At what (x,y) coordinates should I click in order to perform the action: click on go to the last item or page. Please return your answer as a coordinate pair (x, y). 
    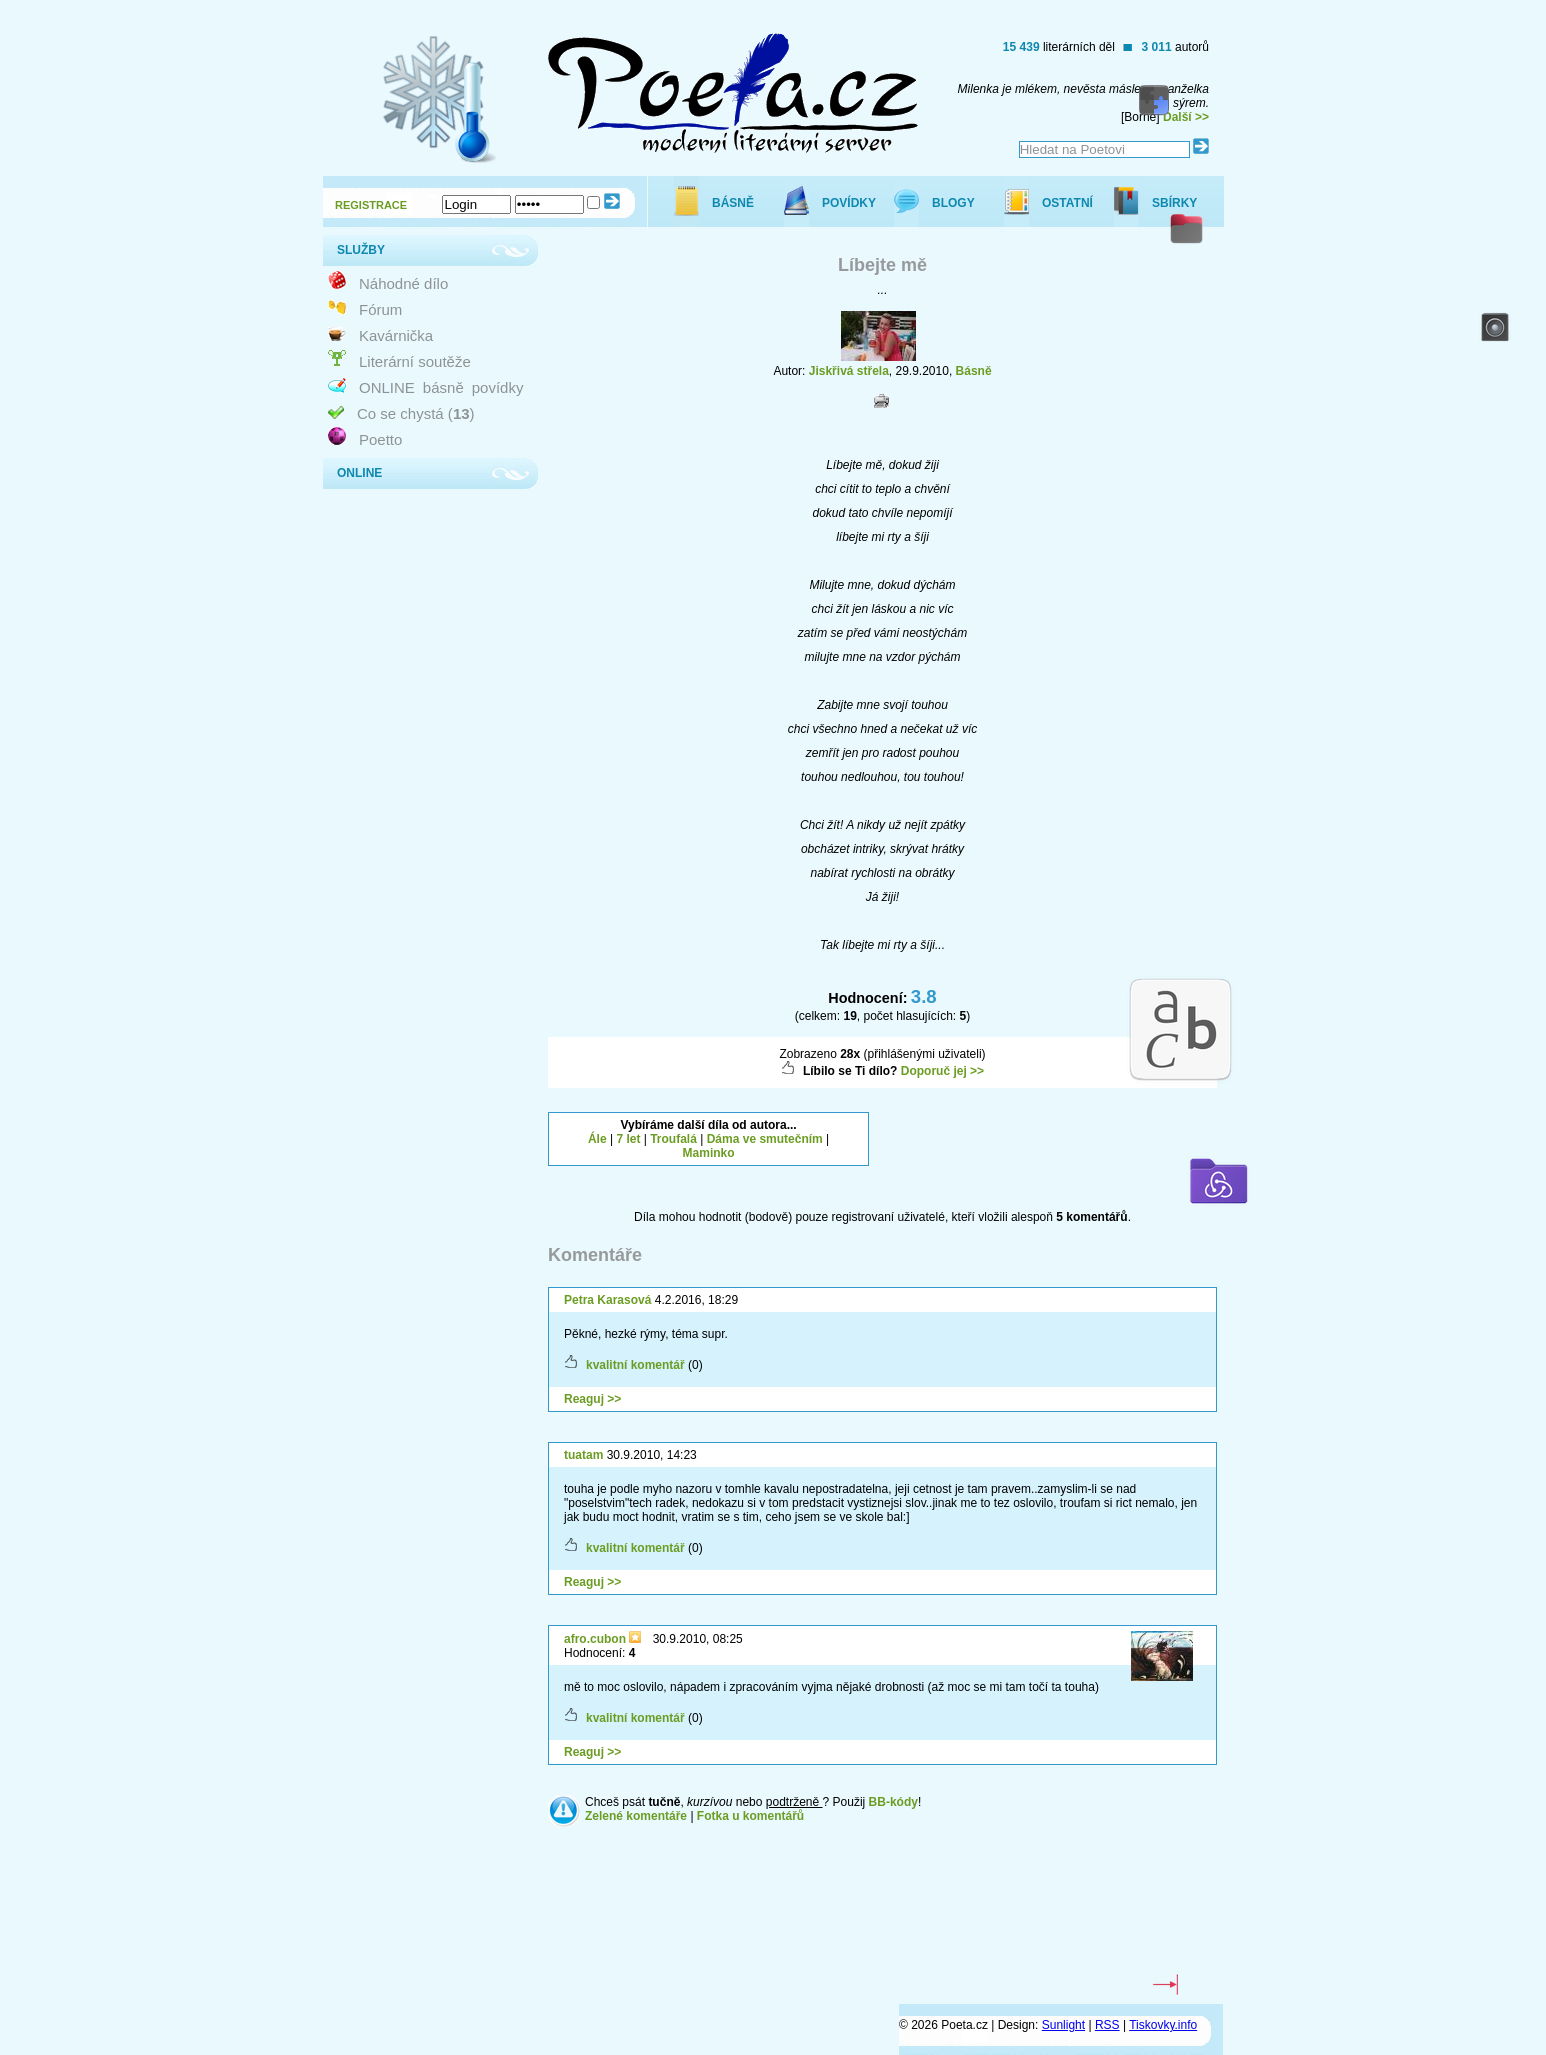
    Looking at the image, I should click on (1165, 1984).